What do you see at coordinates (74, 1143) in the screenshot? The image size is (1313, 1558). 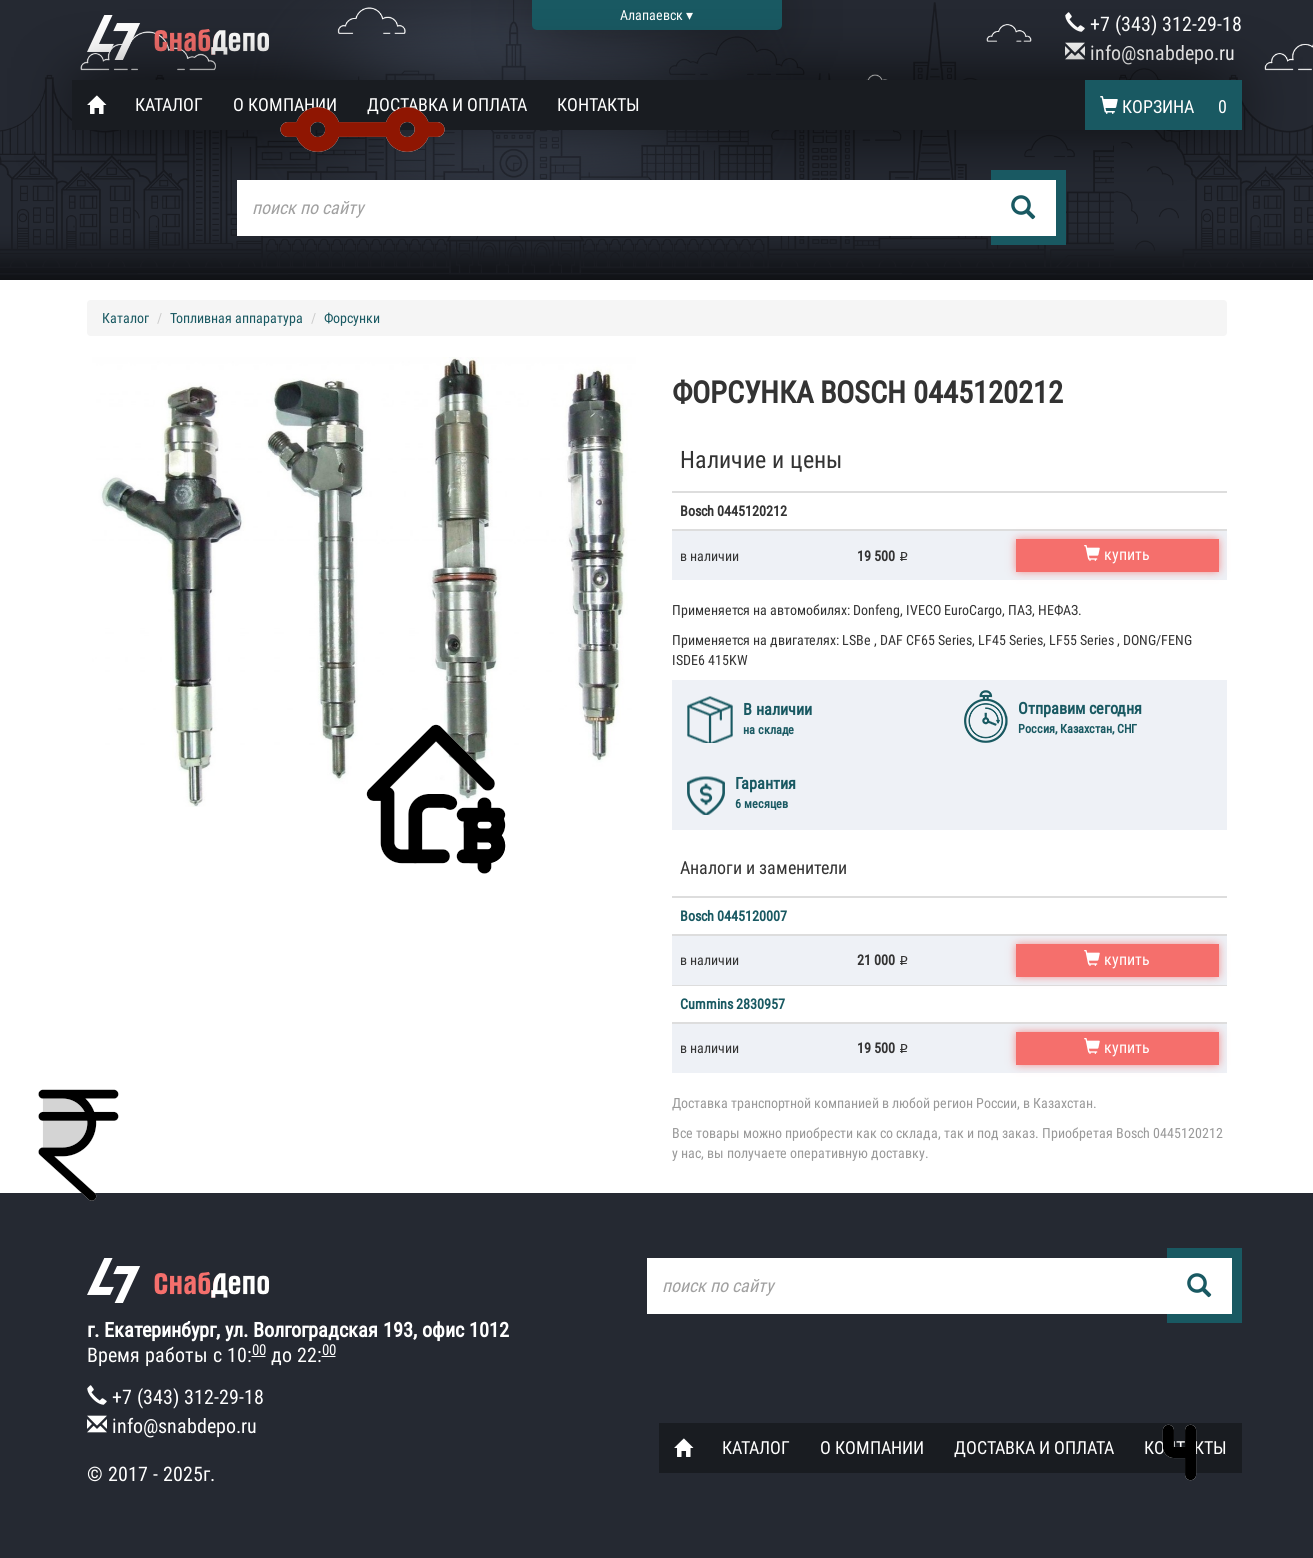 I see `view prices in Indian rupees` at bounding box center [74, 1143].